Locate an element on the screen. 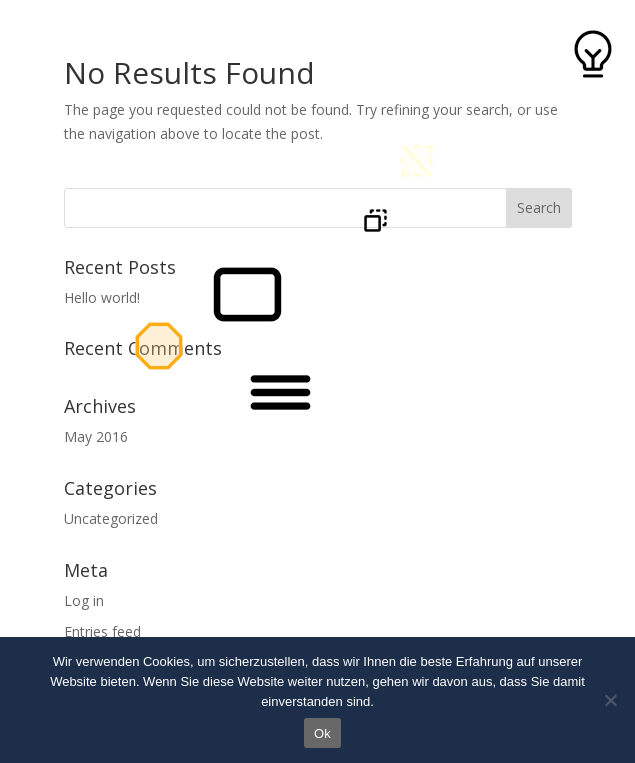 The height and width of the screenshot is (763, 635). select or define a rectangular area is located at coordinates (247, 294).